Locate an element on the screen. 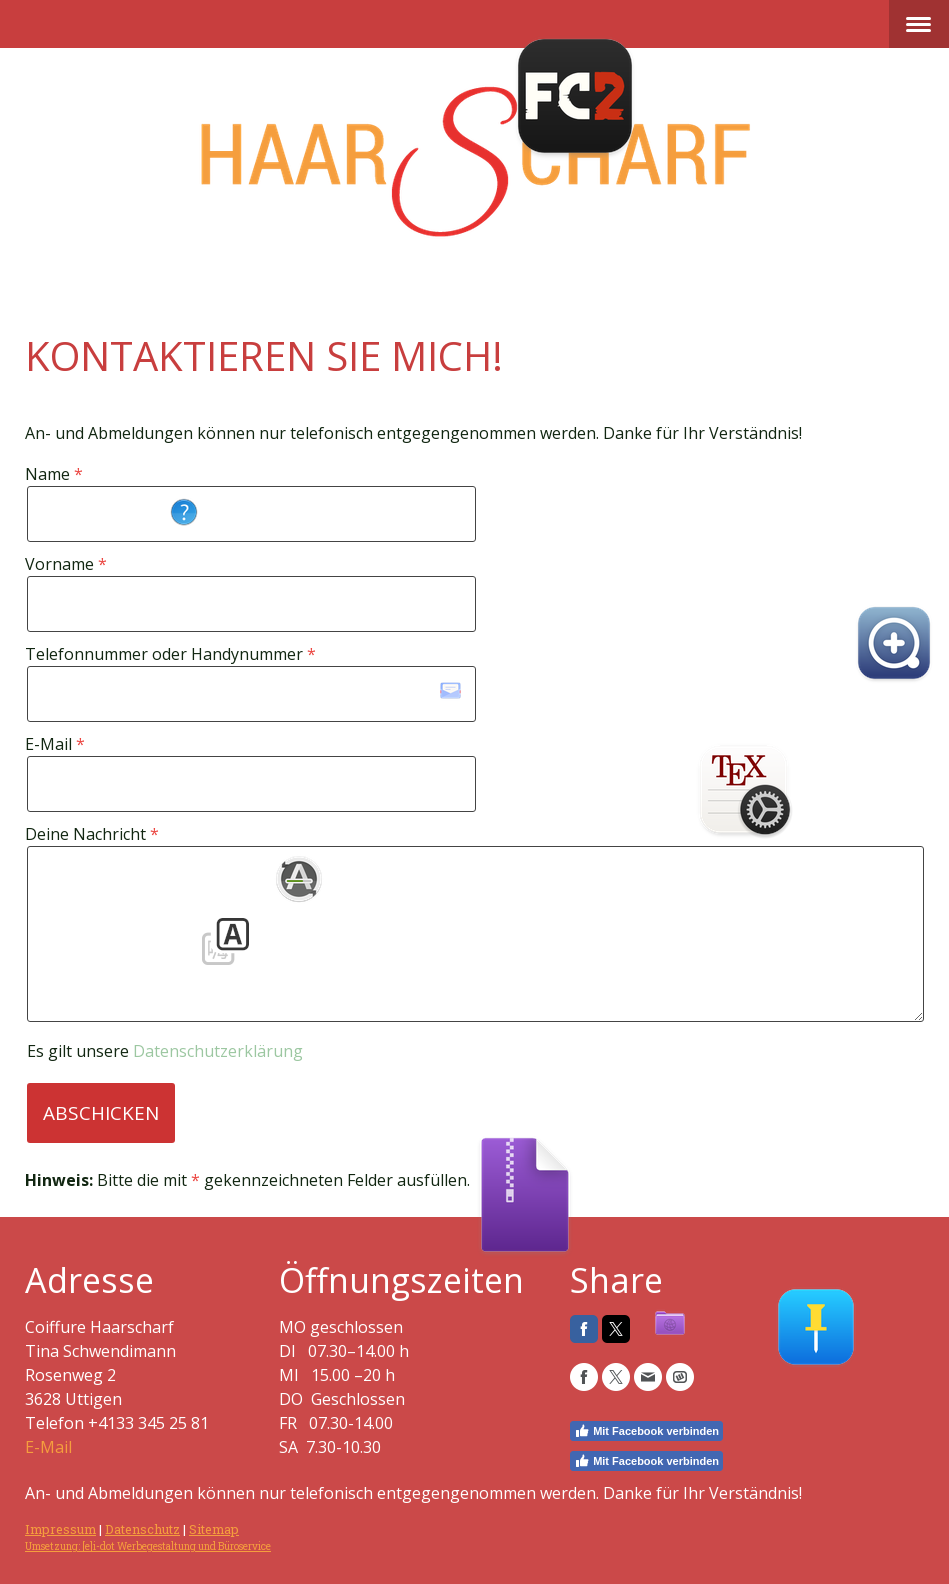 The image size is (949, 1584). open help or support center is located at coordinates (184, 512).